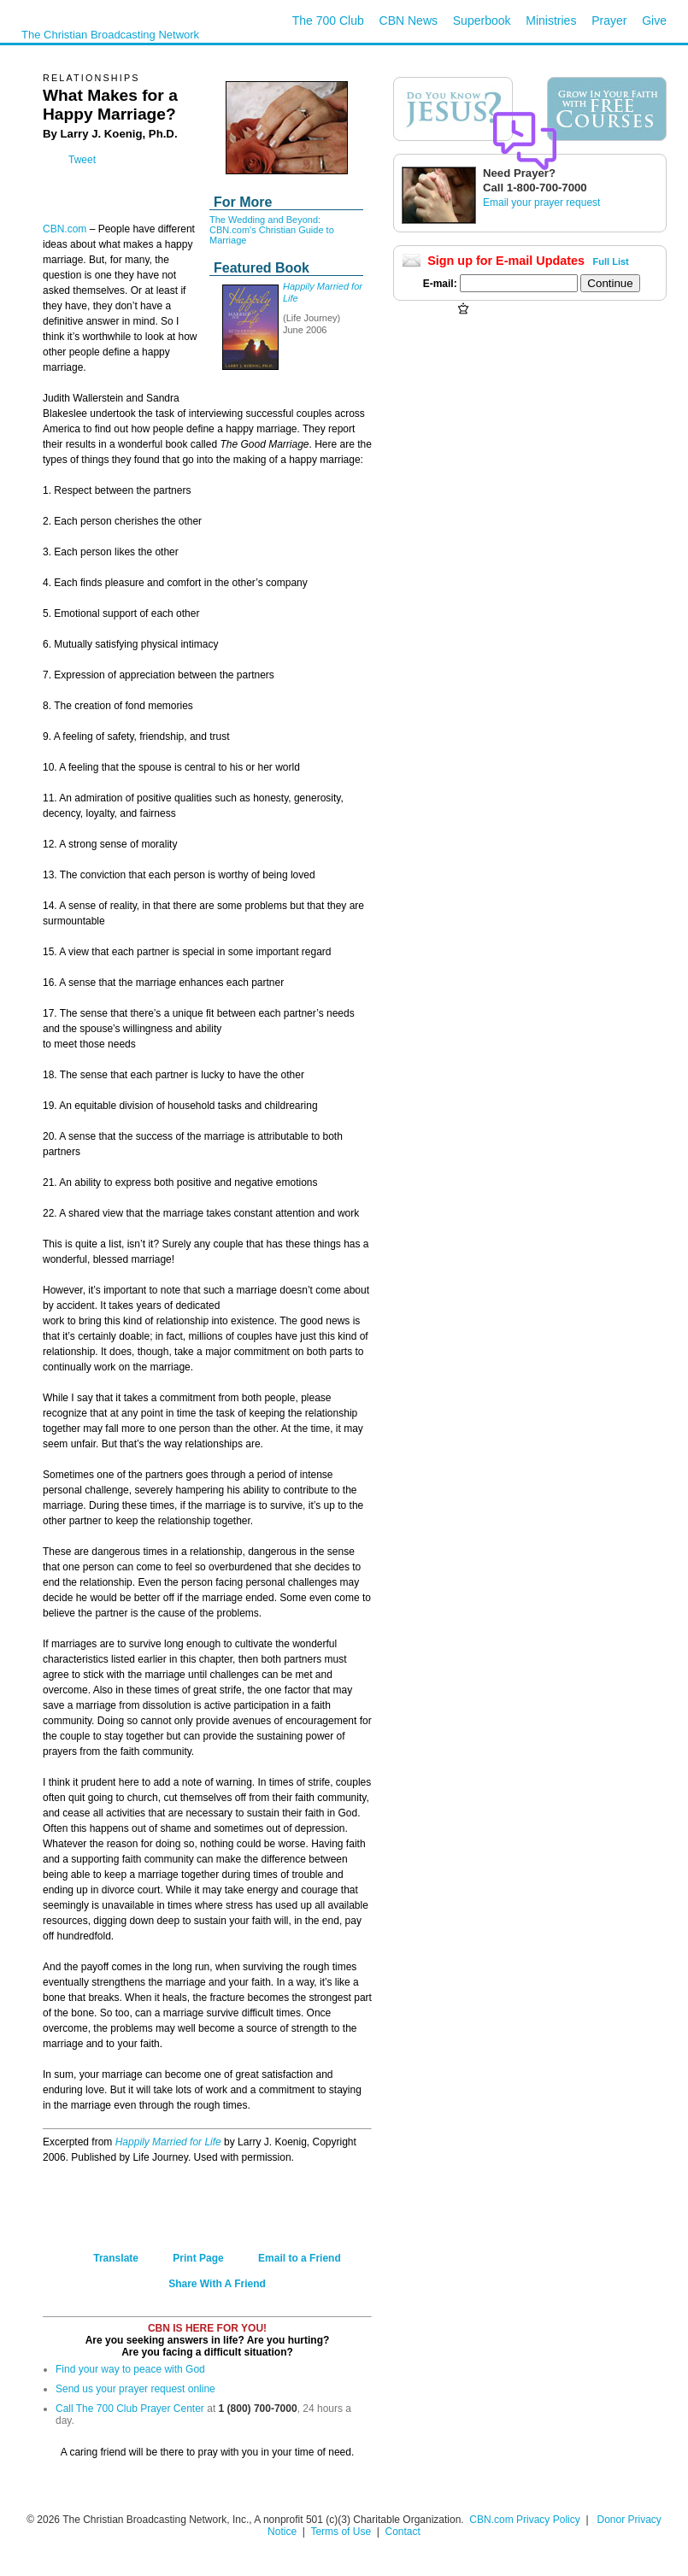 The image size is (688, 2576). Describe the element at coordinates (525, 141) in the screenshot. I see `indicates an outdated or stale discussion thread` at that location.